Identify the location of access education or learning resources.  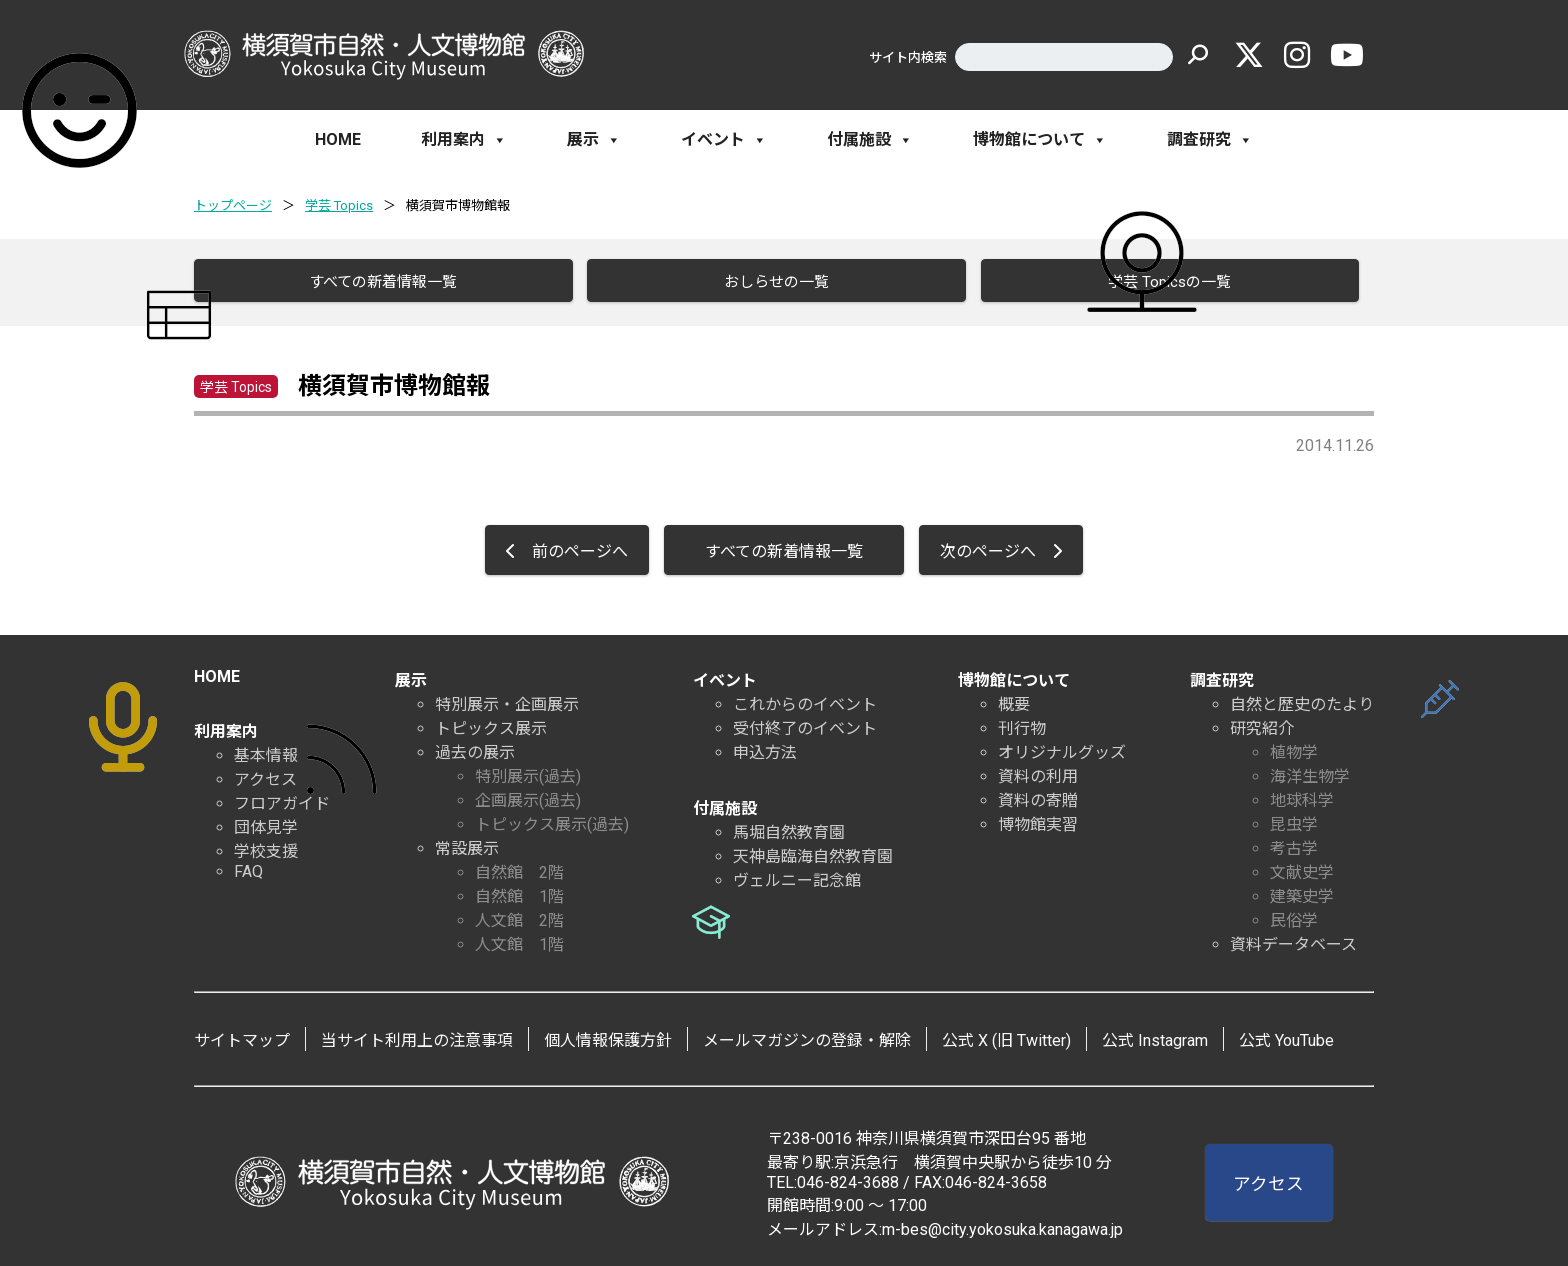
(711, 921).